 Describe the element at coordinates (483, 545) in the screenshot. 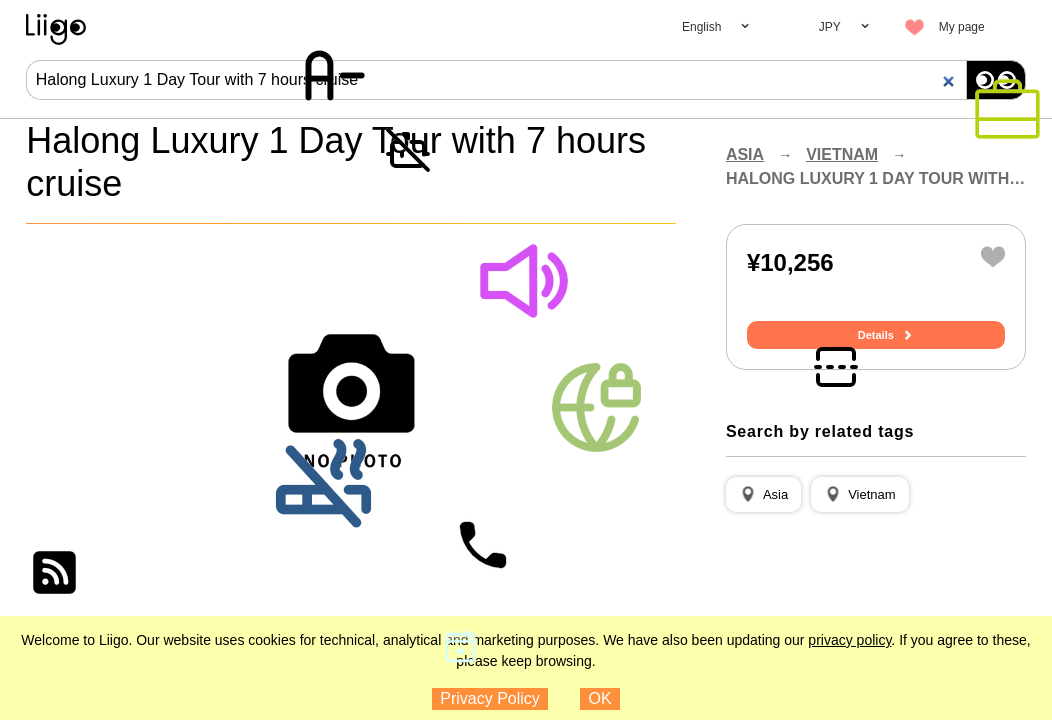

I see `make a phone call` at that location.